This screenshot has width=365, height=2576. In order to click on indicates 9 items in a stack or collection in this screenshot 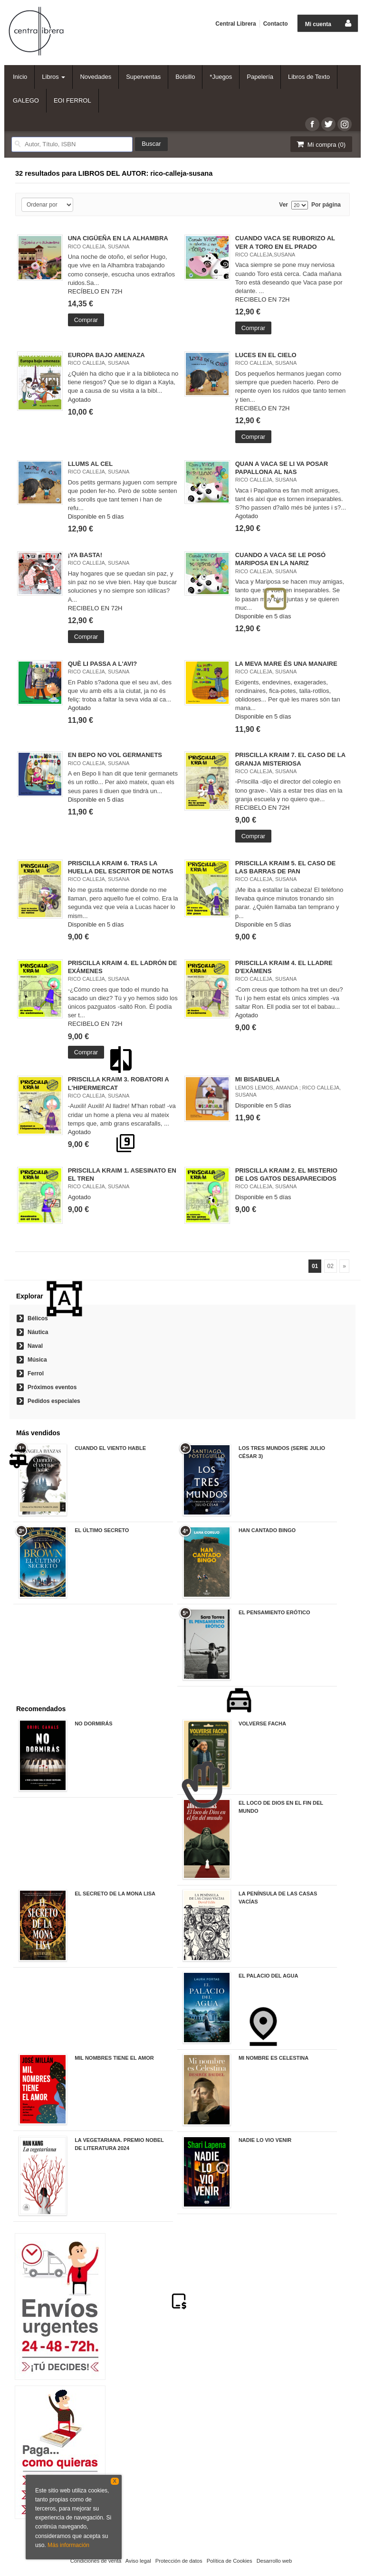, I will do `click(125, 1143)`.